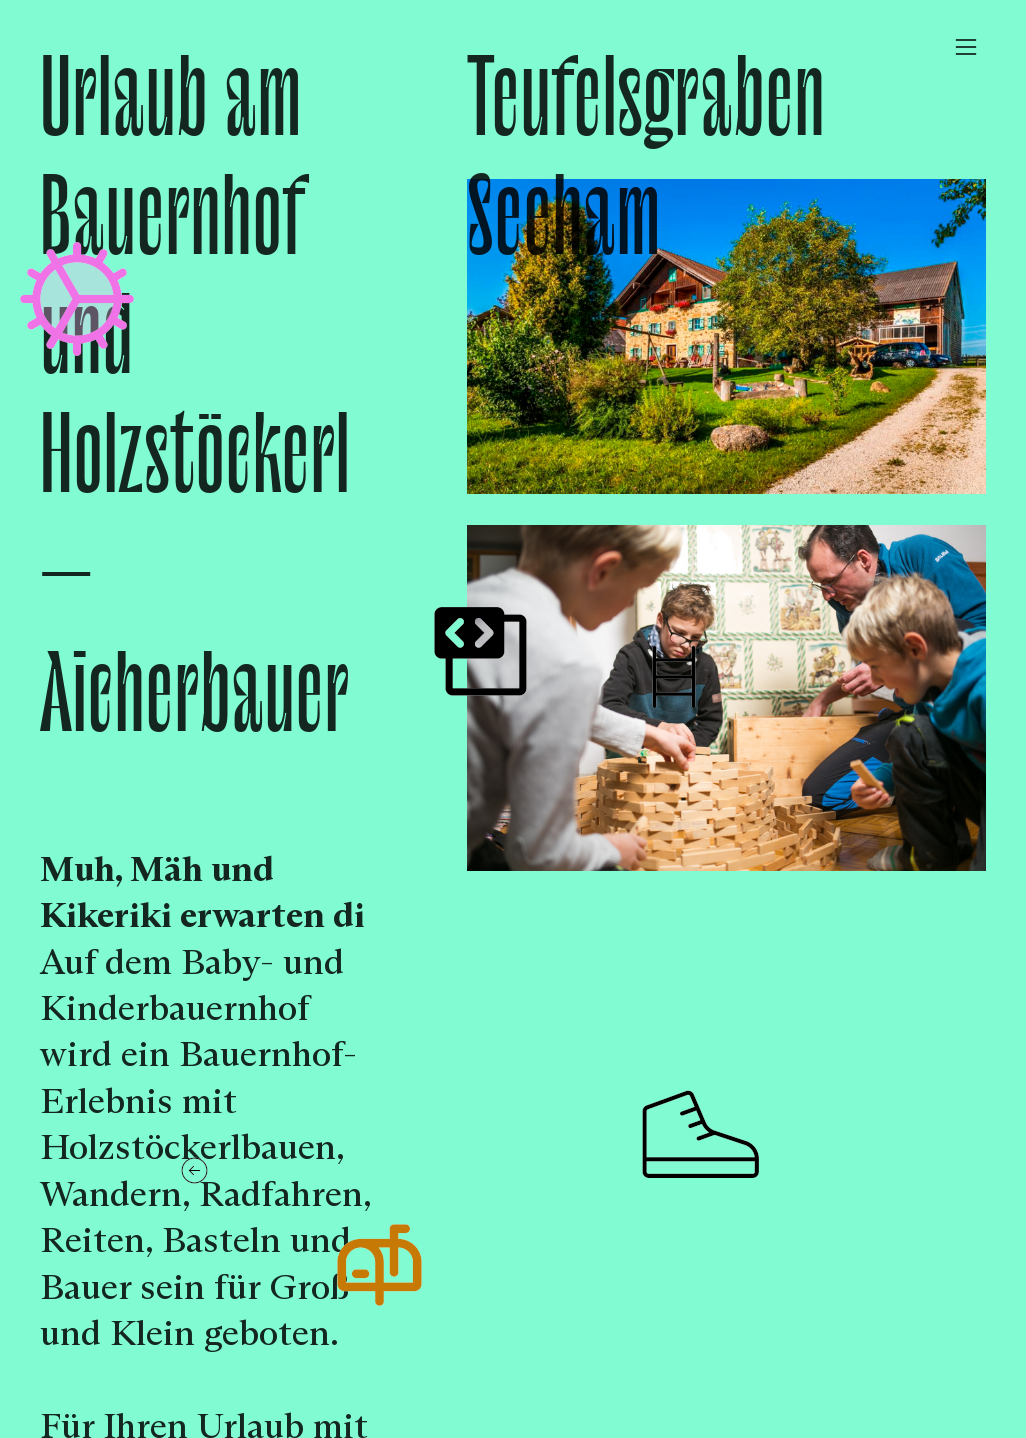  Describe the element at coordinates (194, 1170) in the screenshot. I see `go back to the previous screen` at that location.